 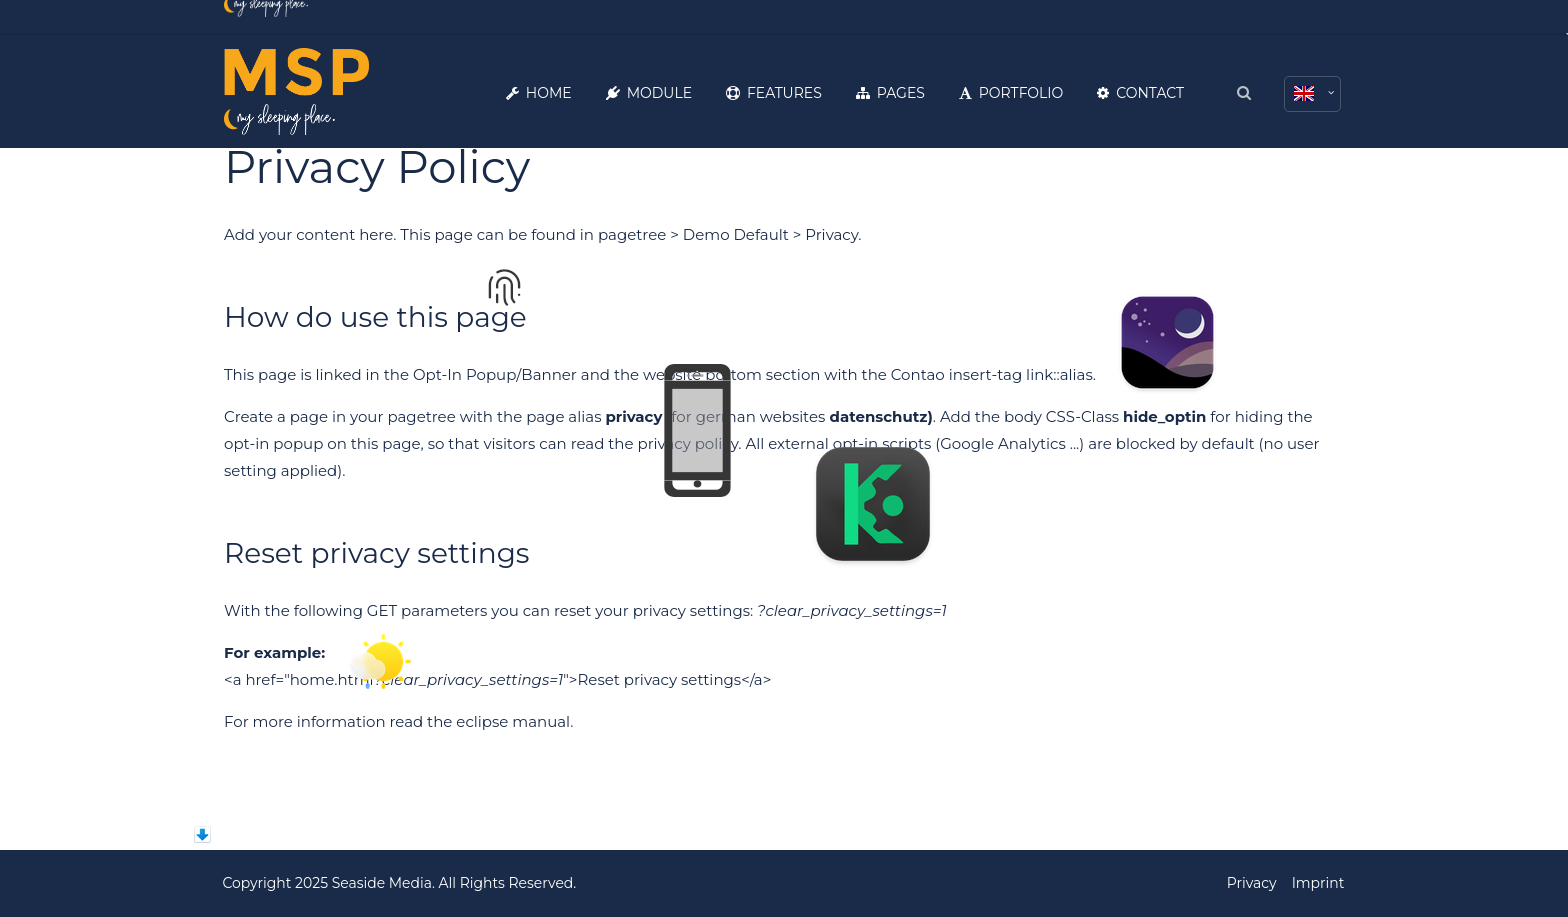 What do you see at coordinates (215, 821) in the screenshot?
I see `indicates a file or item is being downloaded` at bounding box center [215, 821].